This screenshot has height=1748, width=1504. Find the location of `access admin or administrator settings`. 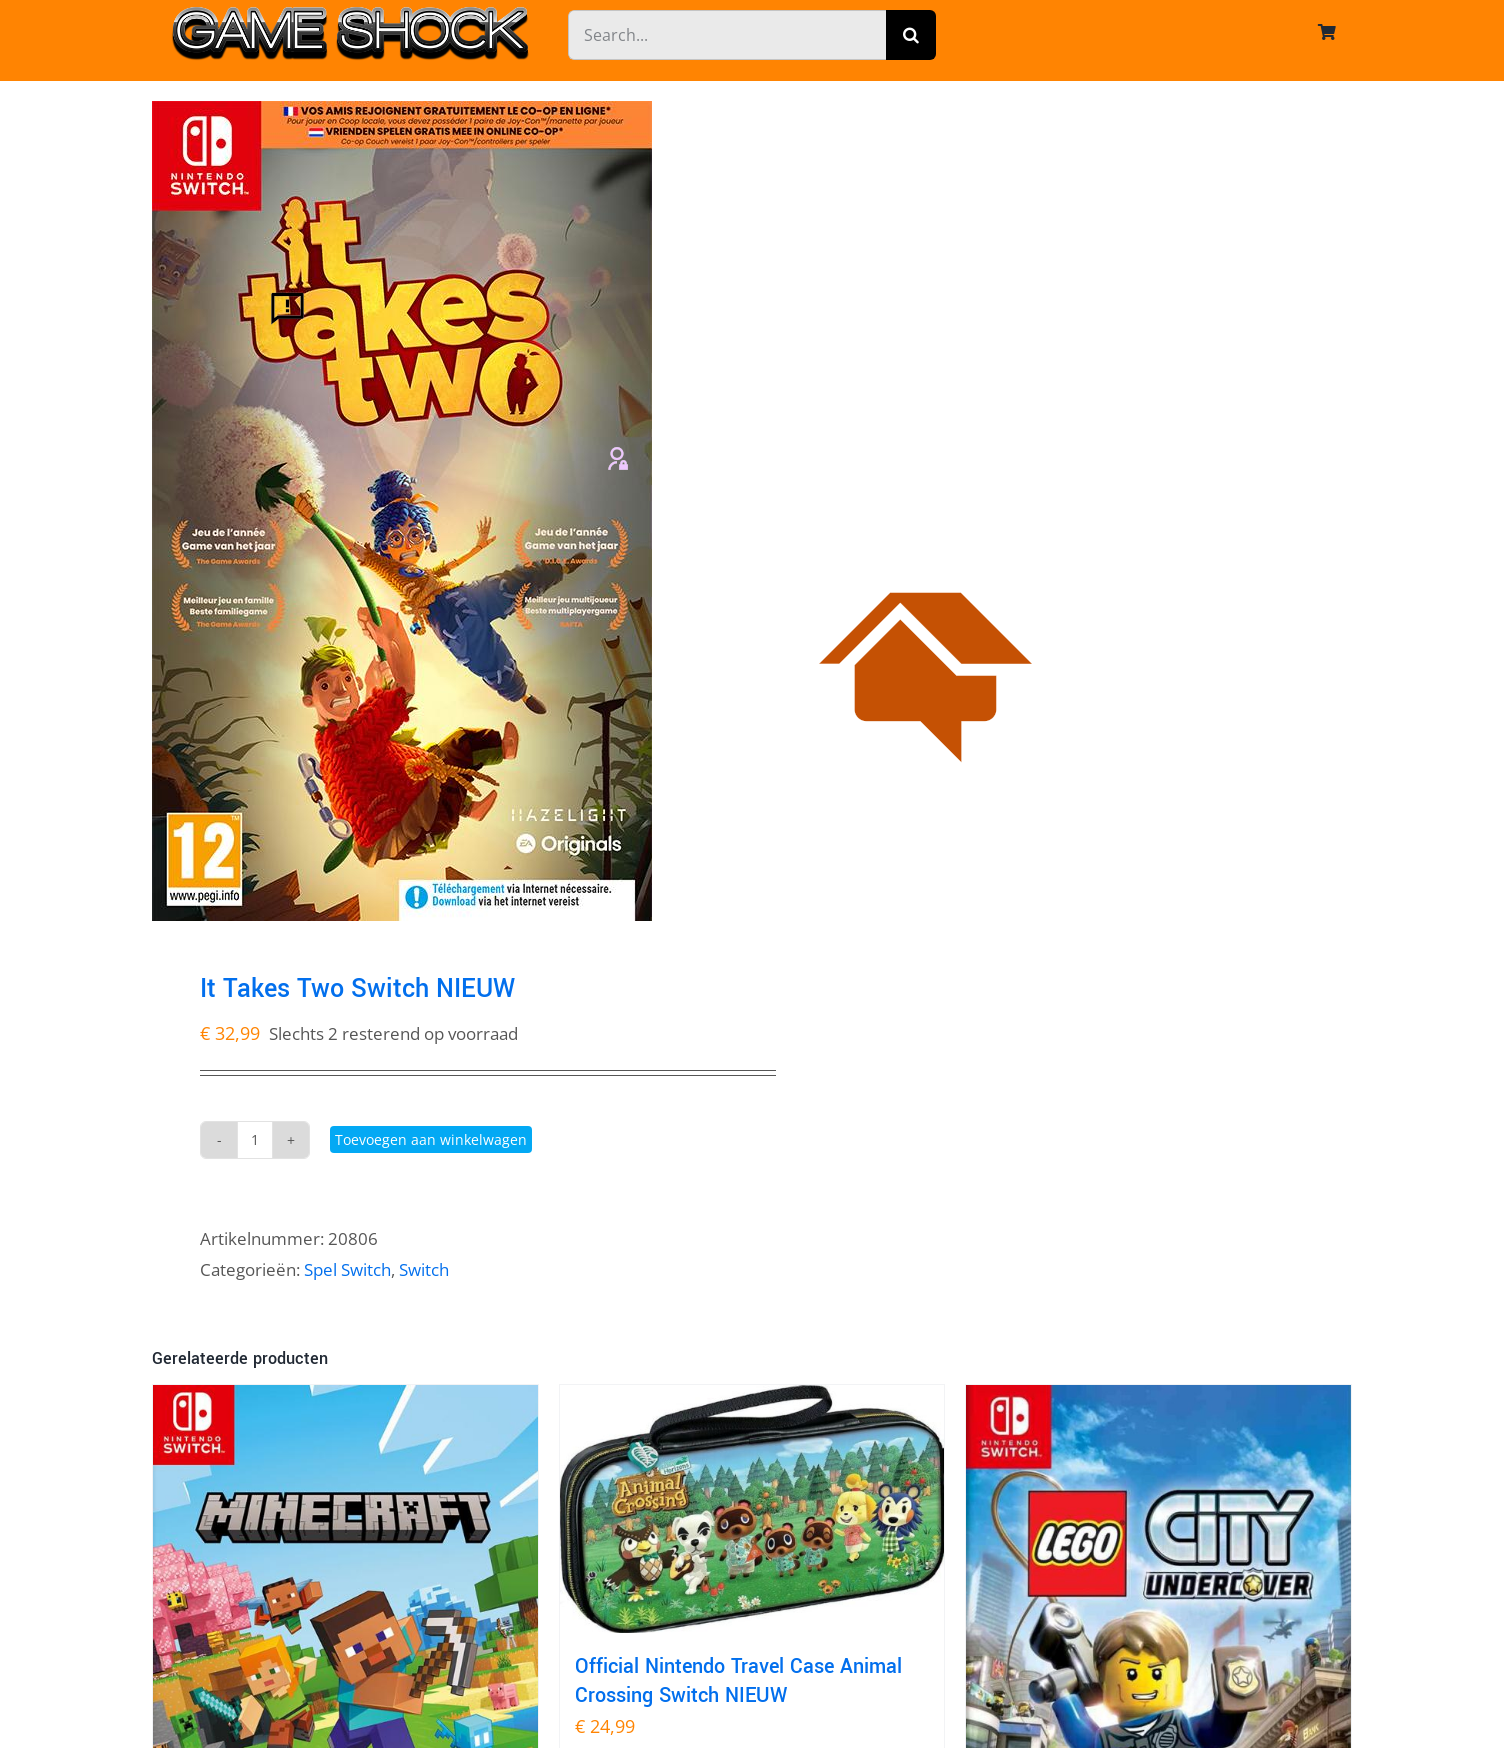

access admin or administrator settings is located at coordinates (617, 459).